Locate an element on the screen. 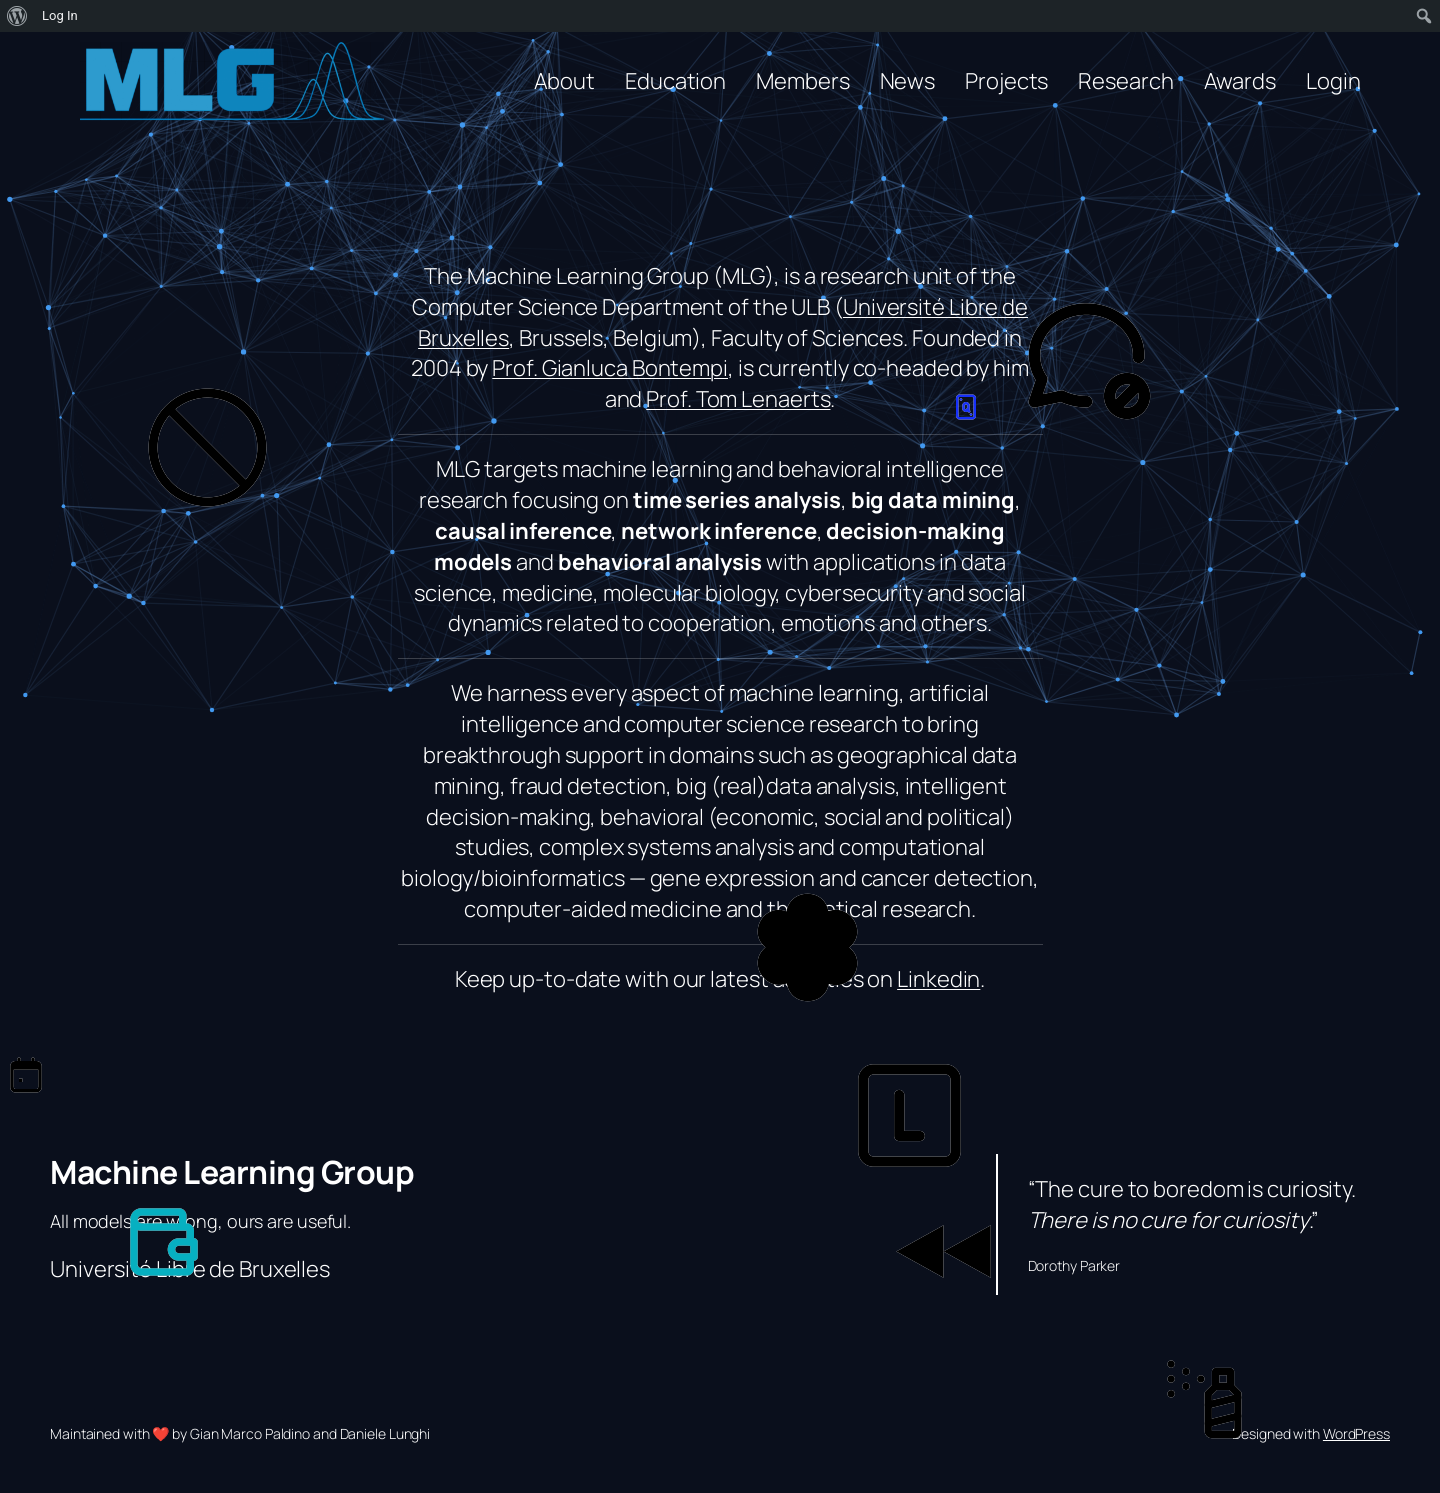  access spray or paint tools is located at coordinates (1204, 1397).